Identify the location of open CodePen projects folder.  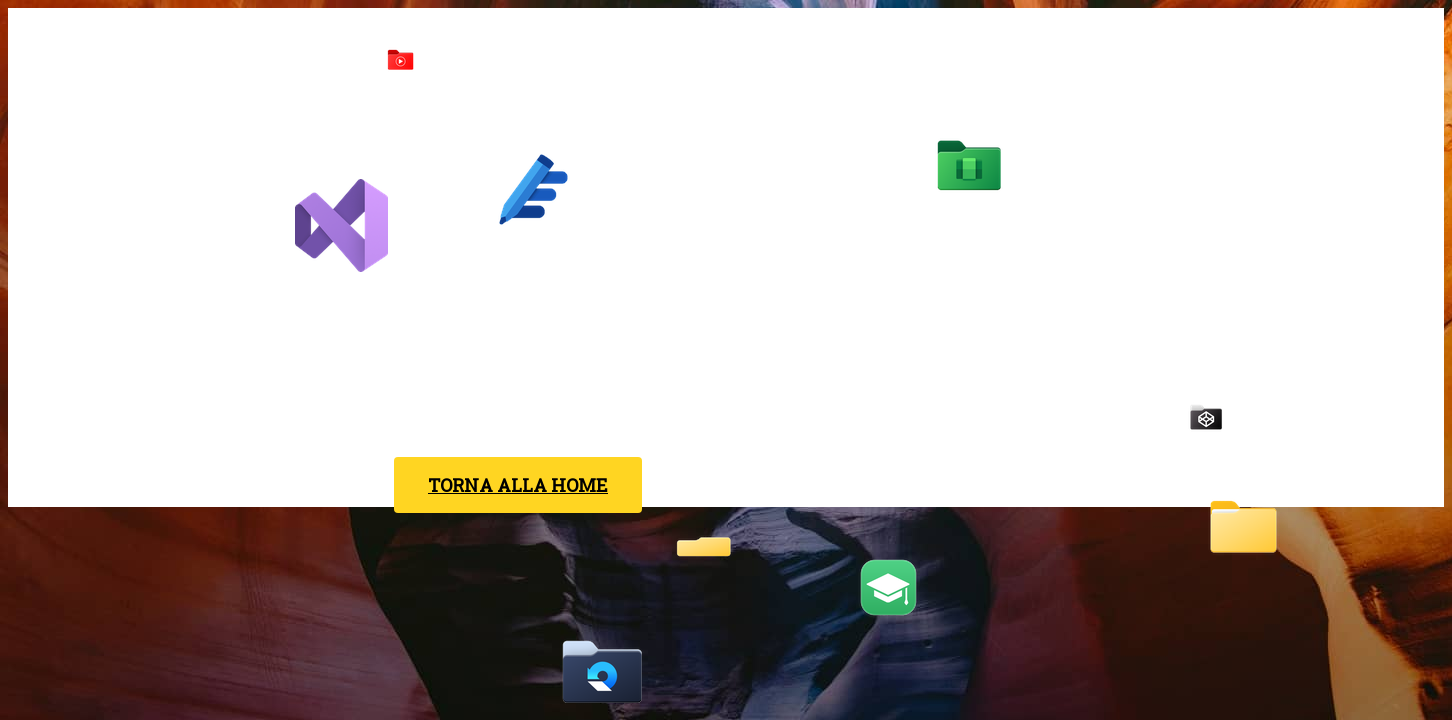
(1206, 418).